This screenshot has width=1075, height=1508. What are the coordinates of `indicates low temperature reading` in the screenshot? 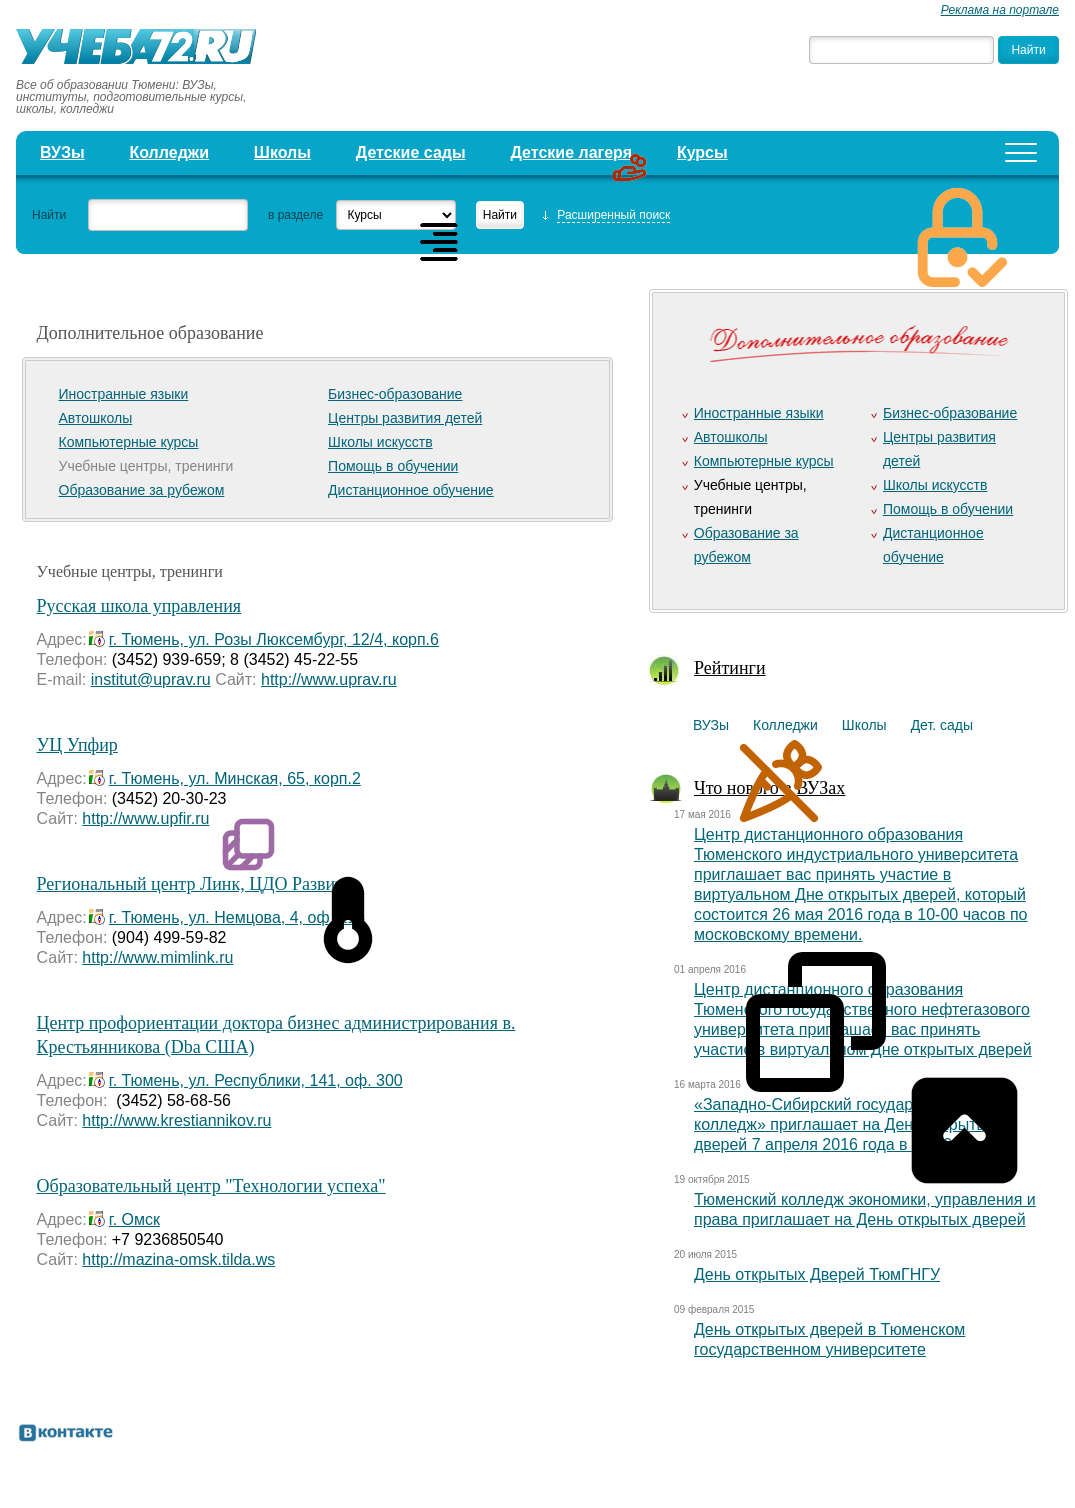 It's located at (348, 920).